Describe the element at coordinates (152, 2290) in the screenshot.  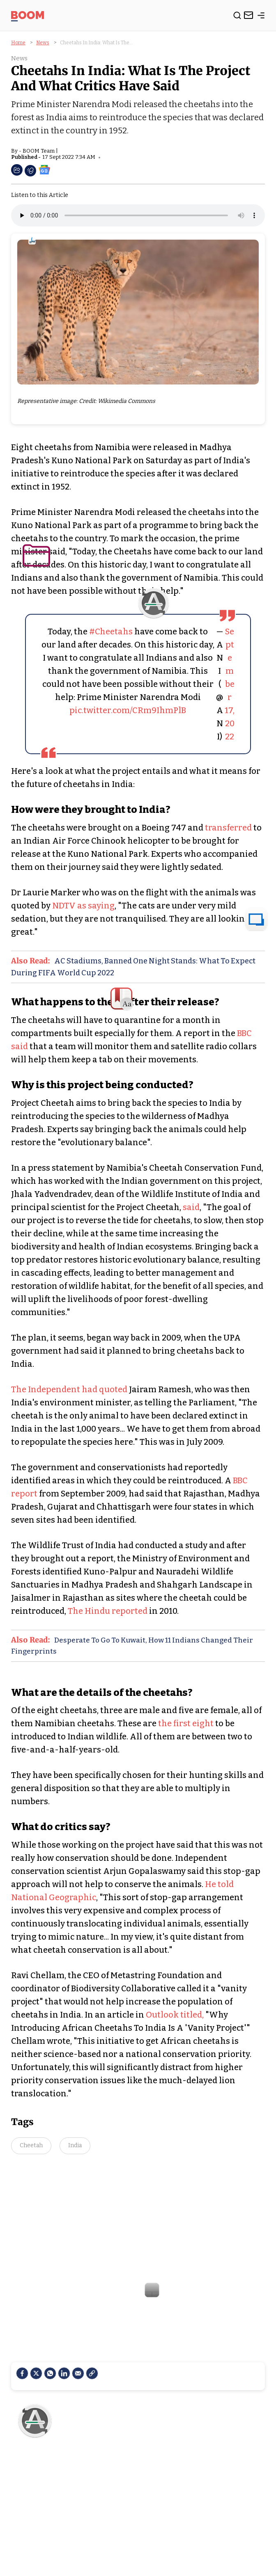
I see `open touchpad settings and preferences` at that location.